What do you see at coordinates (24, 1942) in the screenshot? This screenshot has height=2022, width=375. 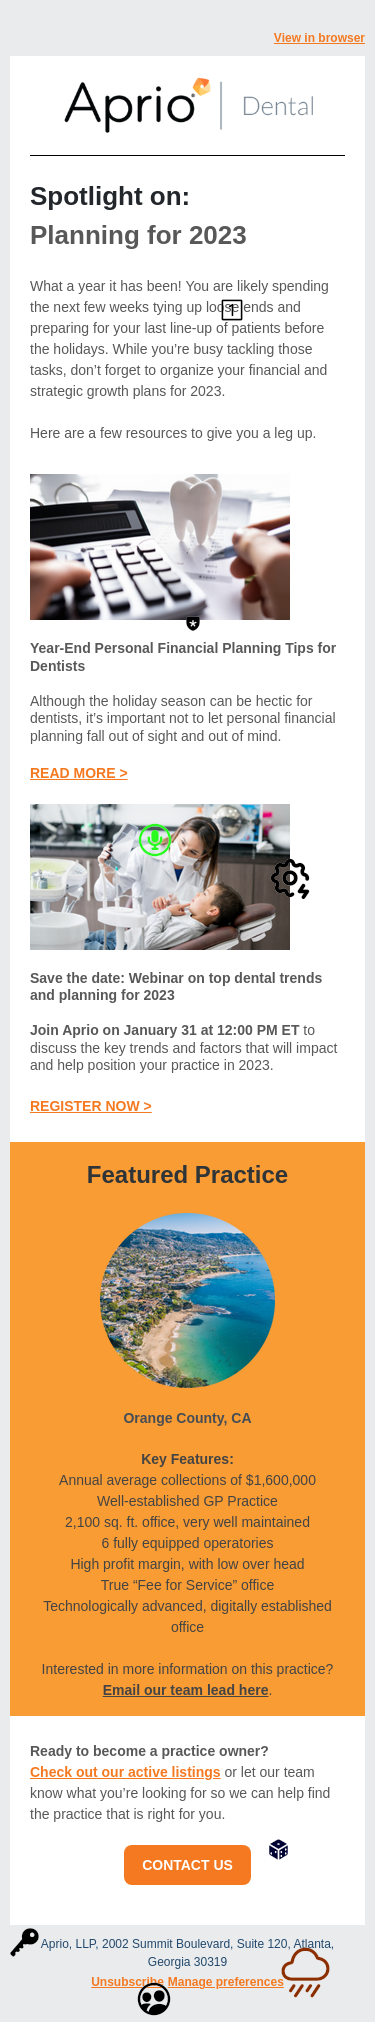 I see `access security or password settings` at bounding box center [24, 1942].